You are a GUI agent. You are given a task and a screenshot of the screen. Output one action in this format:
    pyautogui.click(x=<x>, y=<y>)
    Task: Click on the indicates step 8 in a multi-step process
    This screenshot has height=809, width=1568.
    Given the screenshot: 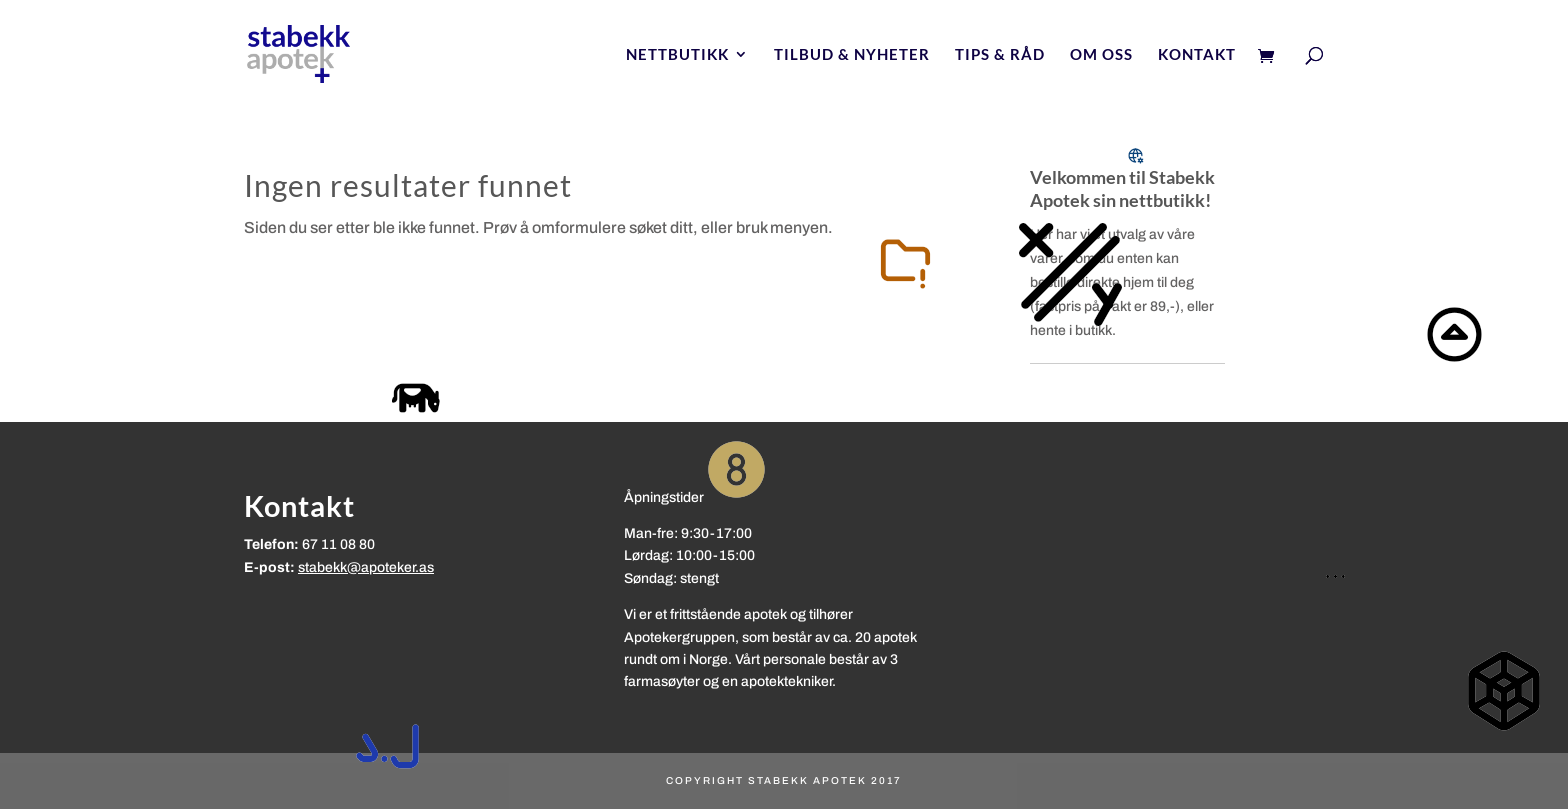 What is the action you would take?
    pyautogui.click(x=736, y=469)
    